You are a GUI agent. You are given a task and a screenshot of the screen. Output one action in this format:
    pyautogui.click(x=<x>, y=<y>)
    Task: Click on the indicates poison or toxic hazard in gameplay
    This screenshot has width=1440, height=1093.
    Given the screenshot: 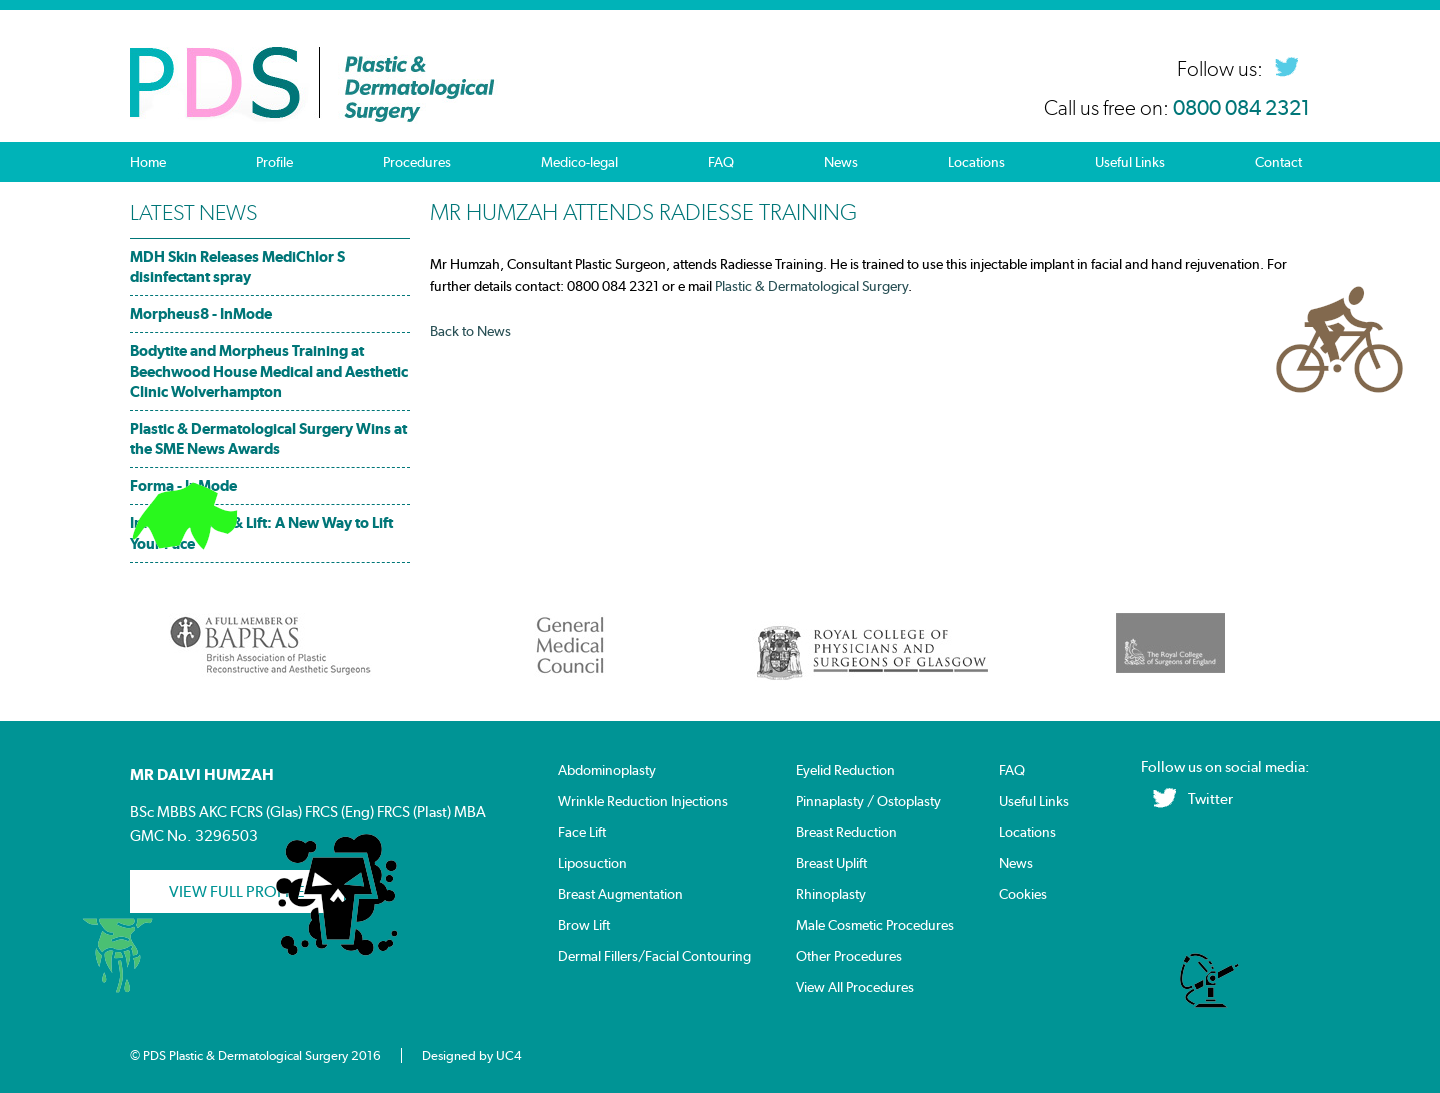 What is the action you would take?
    pyautogui.click(x=337, y=895)
    